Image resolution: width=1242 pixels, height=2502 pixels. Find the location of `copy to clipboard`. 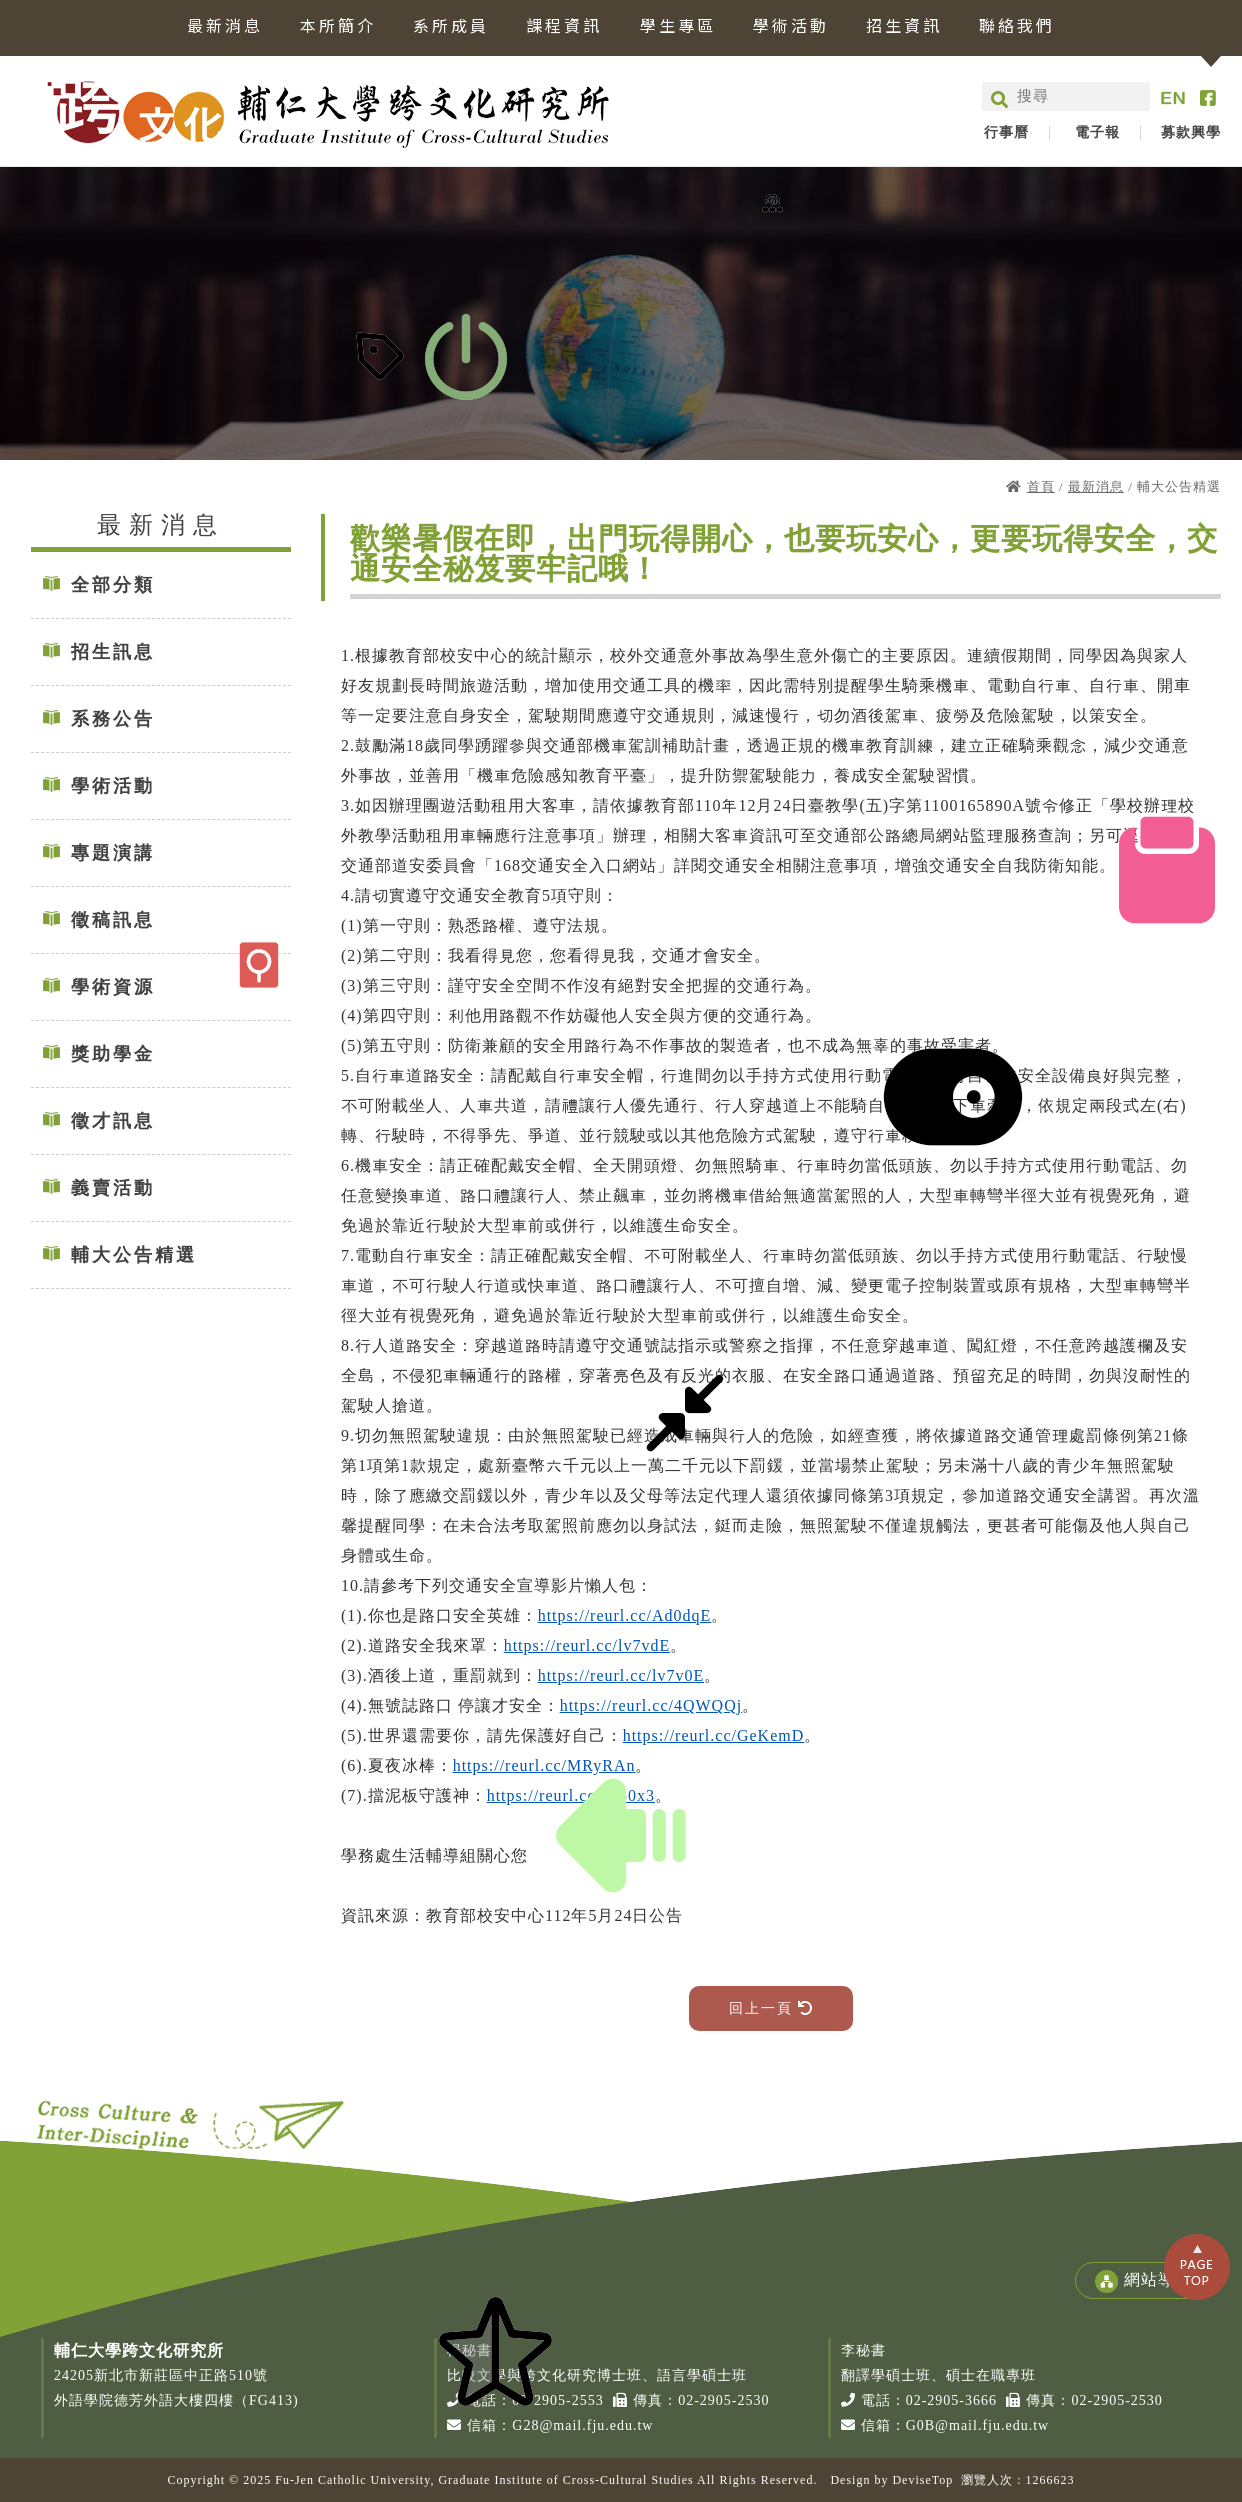

copy to clipboard is located at coordinates (1167, 870).